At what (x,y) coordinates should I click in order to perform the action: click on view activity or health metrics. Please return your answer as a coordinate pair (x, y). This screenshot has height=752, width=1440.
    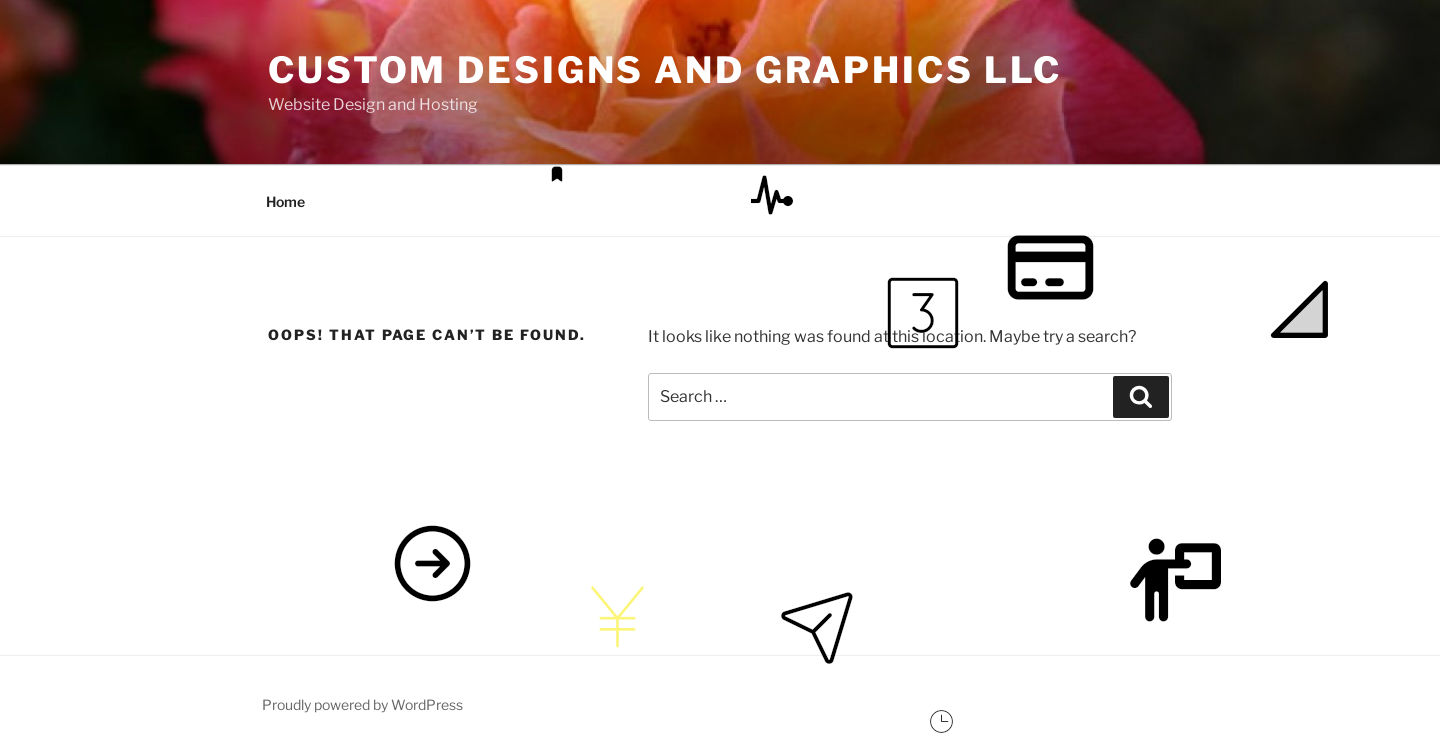
    Looking at the image, I should click on (772, 195).